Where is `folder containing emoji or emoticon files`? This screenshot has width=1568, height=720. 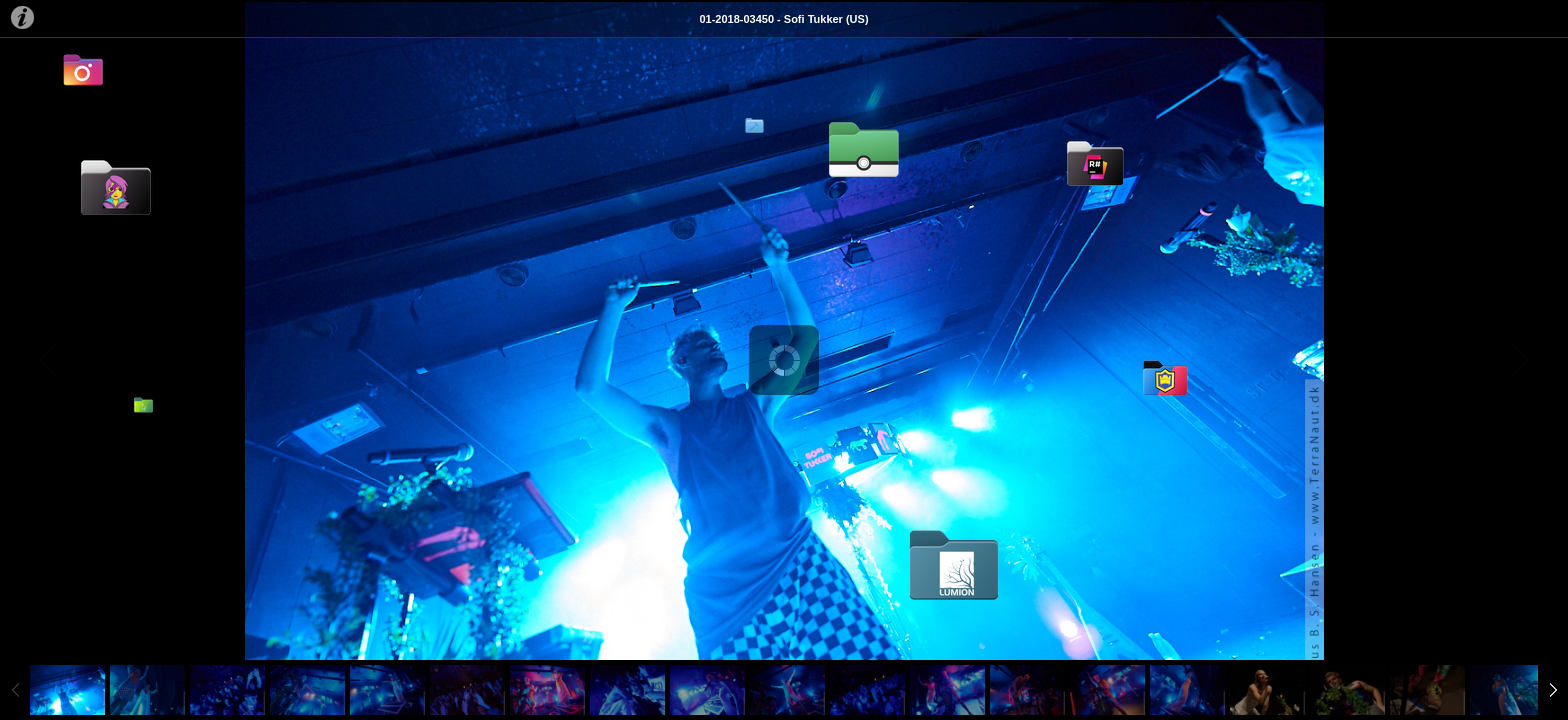
folder containing emoji or emoticon files is located at coordinates (115, 189).